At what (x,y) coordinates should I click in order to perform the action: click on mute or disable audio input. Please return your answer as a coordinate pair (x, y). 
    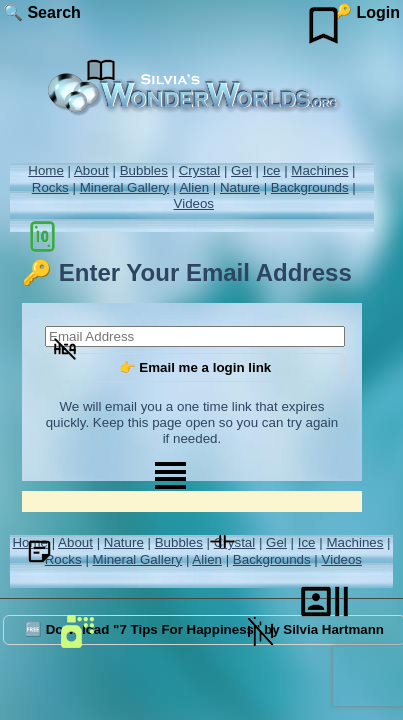
    Looking at the image, I should click on (260, 631).